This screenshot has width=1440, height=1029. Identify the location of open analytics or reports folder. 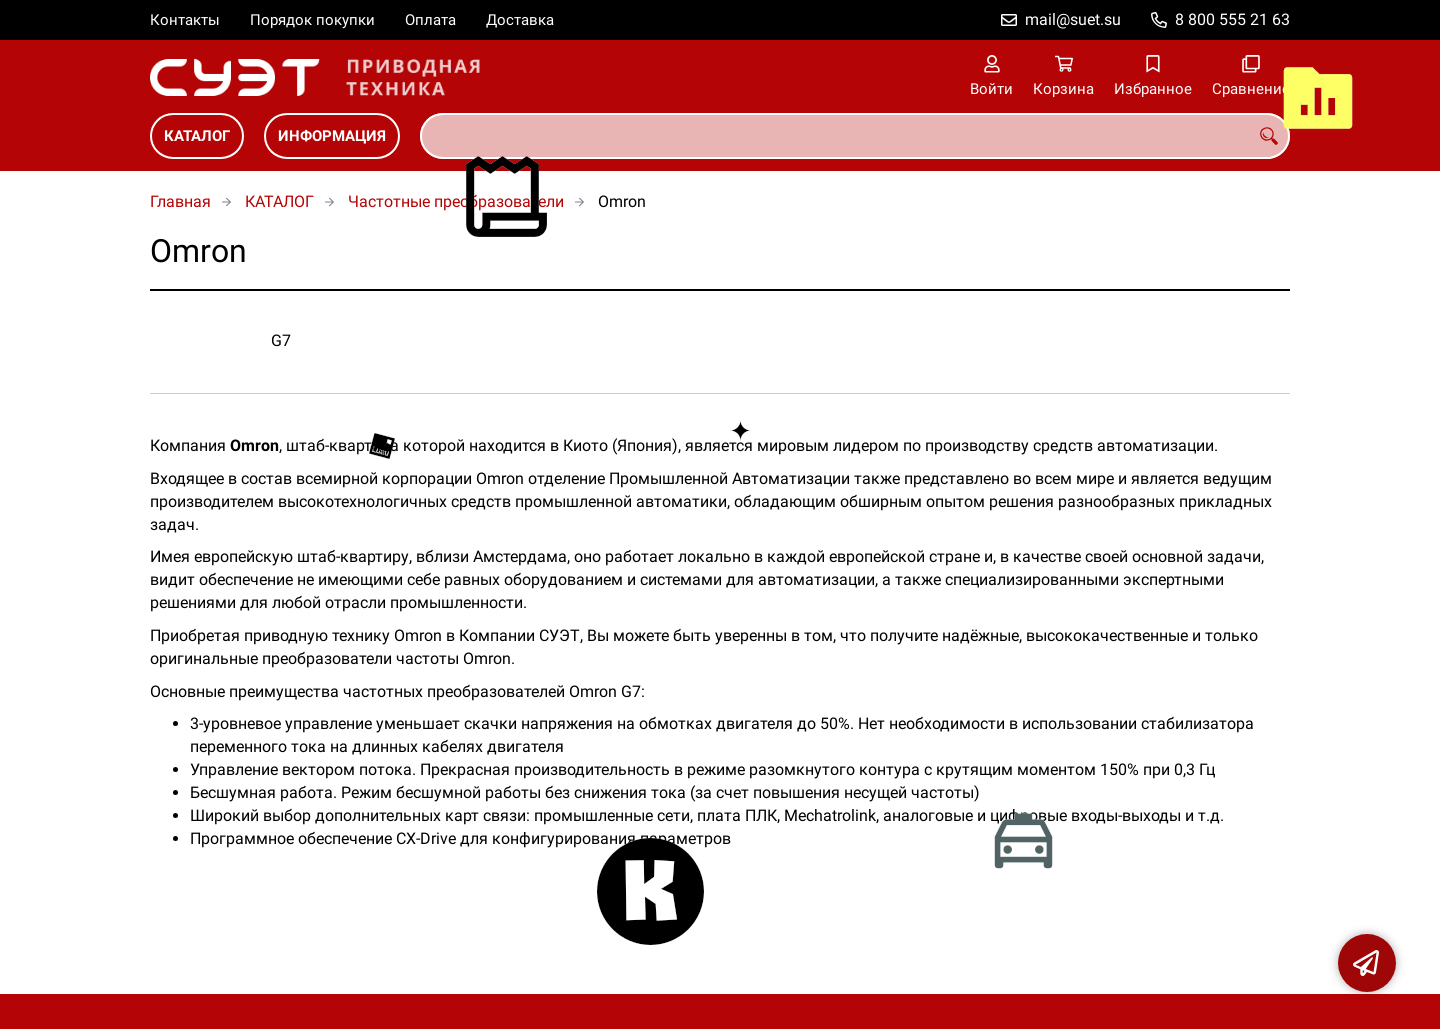
(1318, 98).